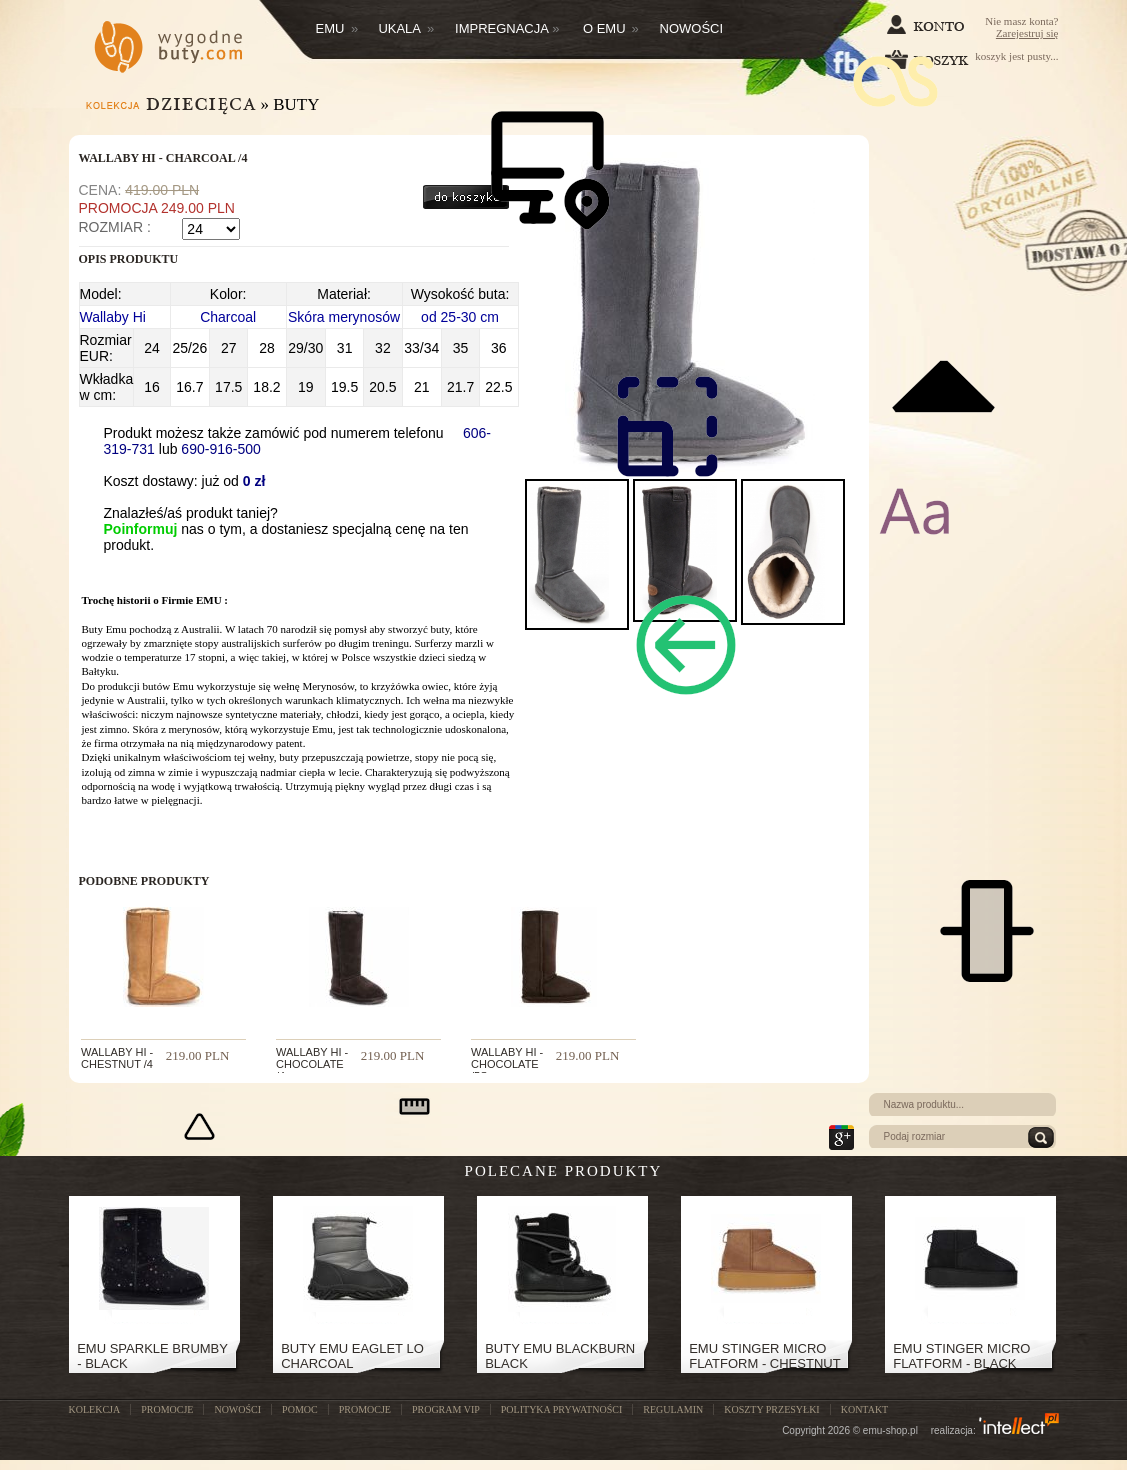  What do you see at coordinates (667, 426) in the screenshot?
I see `resize an element or window` at bounding box center [667, 426].